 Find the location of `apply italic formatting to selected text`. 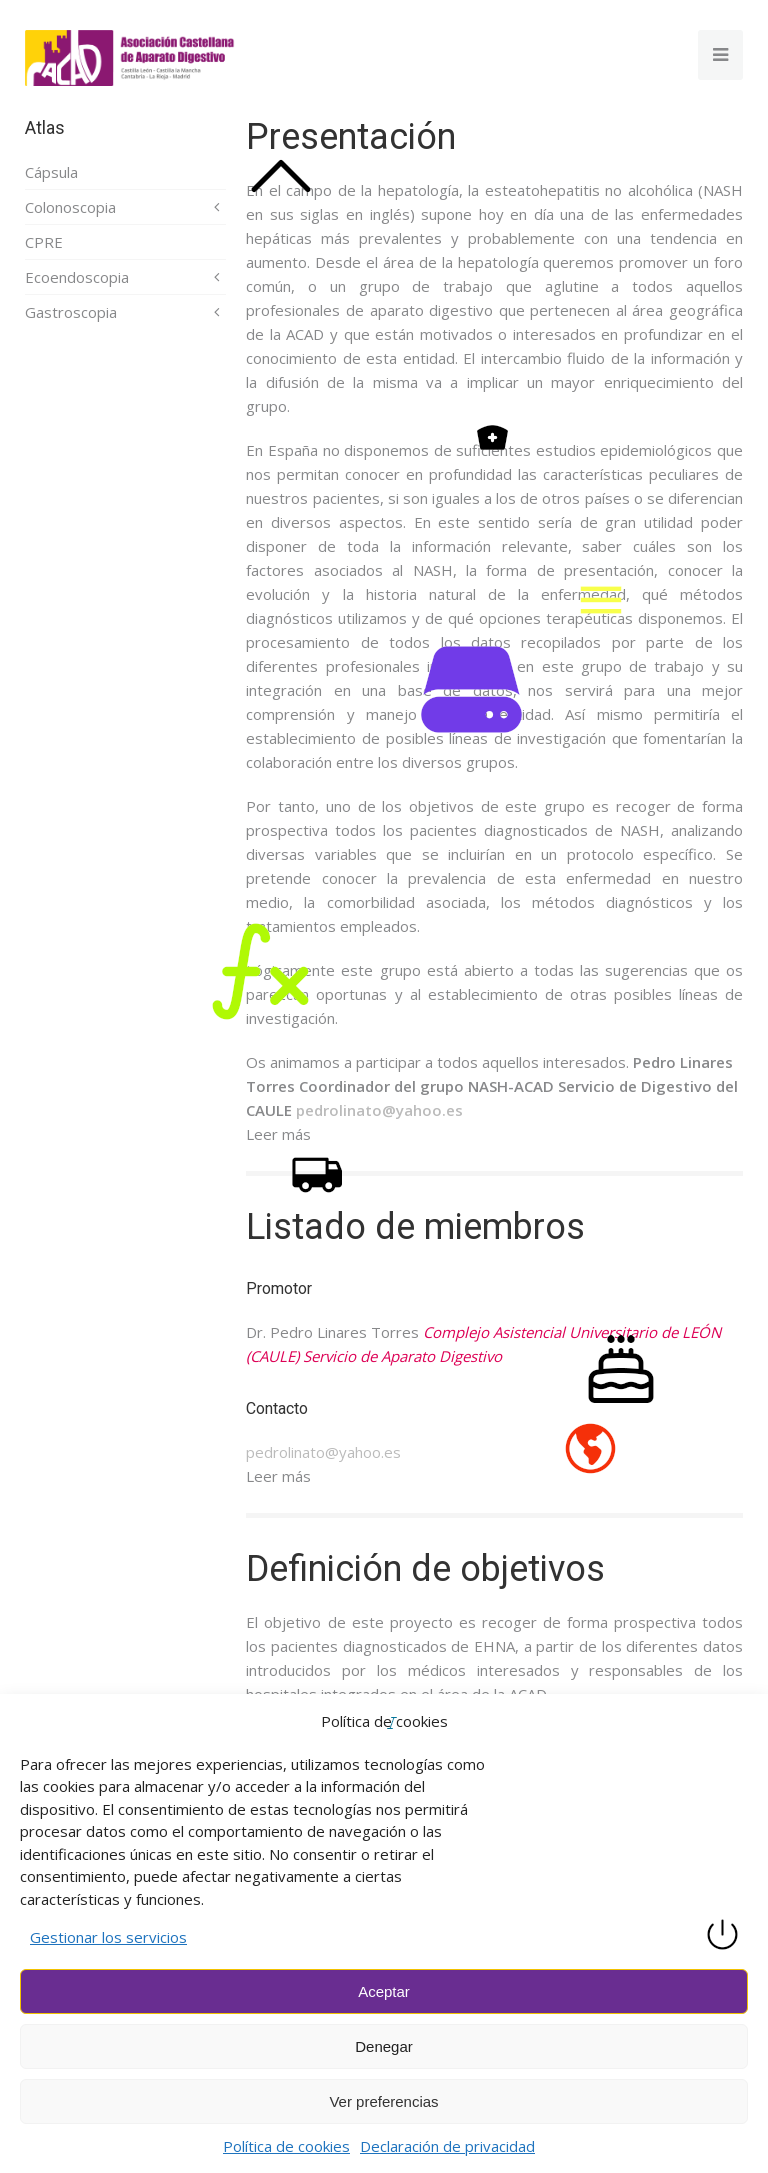

apply italic formatting to selected text is located at coordinates (392, 1723).